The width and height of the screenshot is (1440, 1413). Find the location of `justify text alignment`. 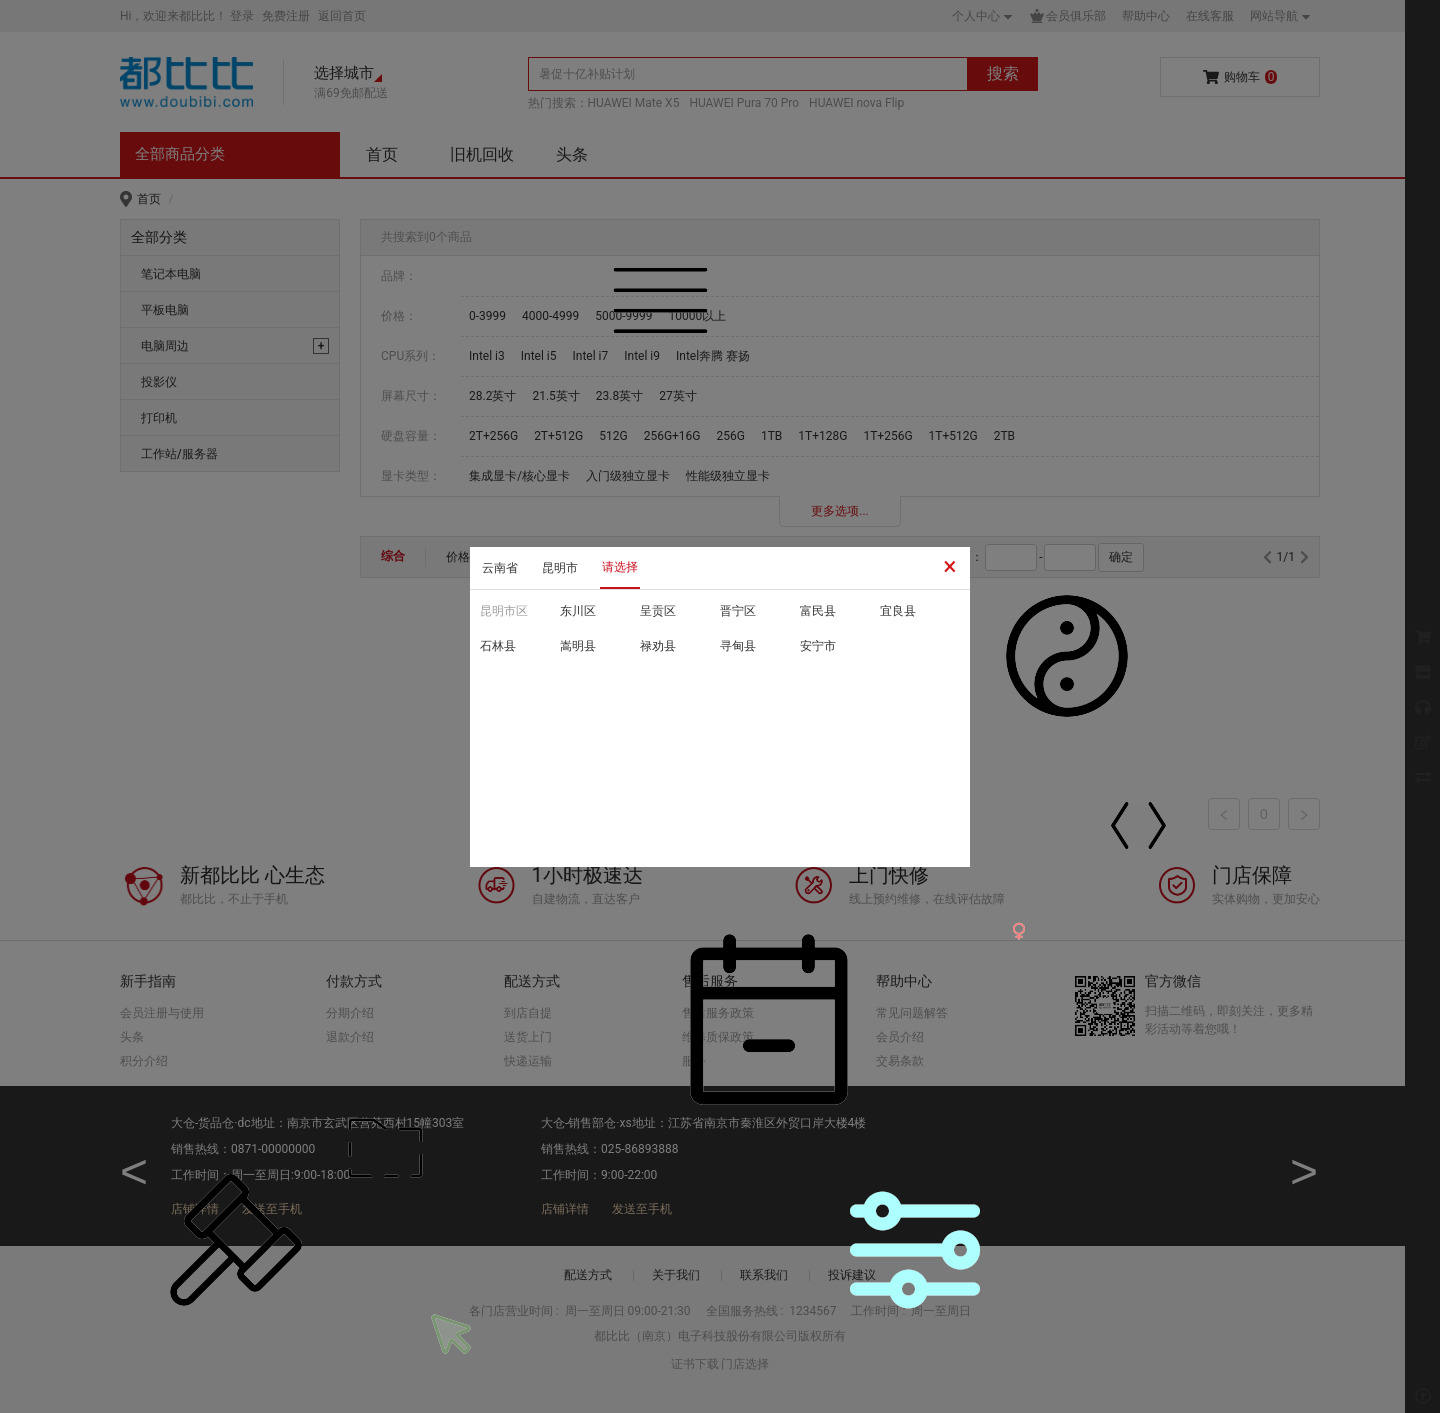

justify text alignment is located at coordinates (660, 302).